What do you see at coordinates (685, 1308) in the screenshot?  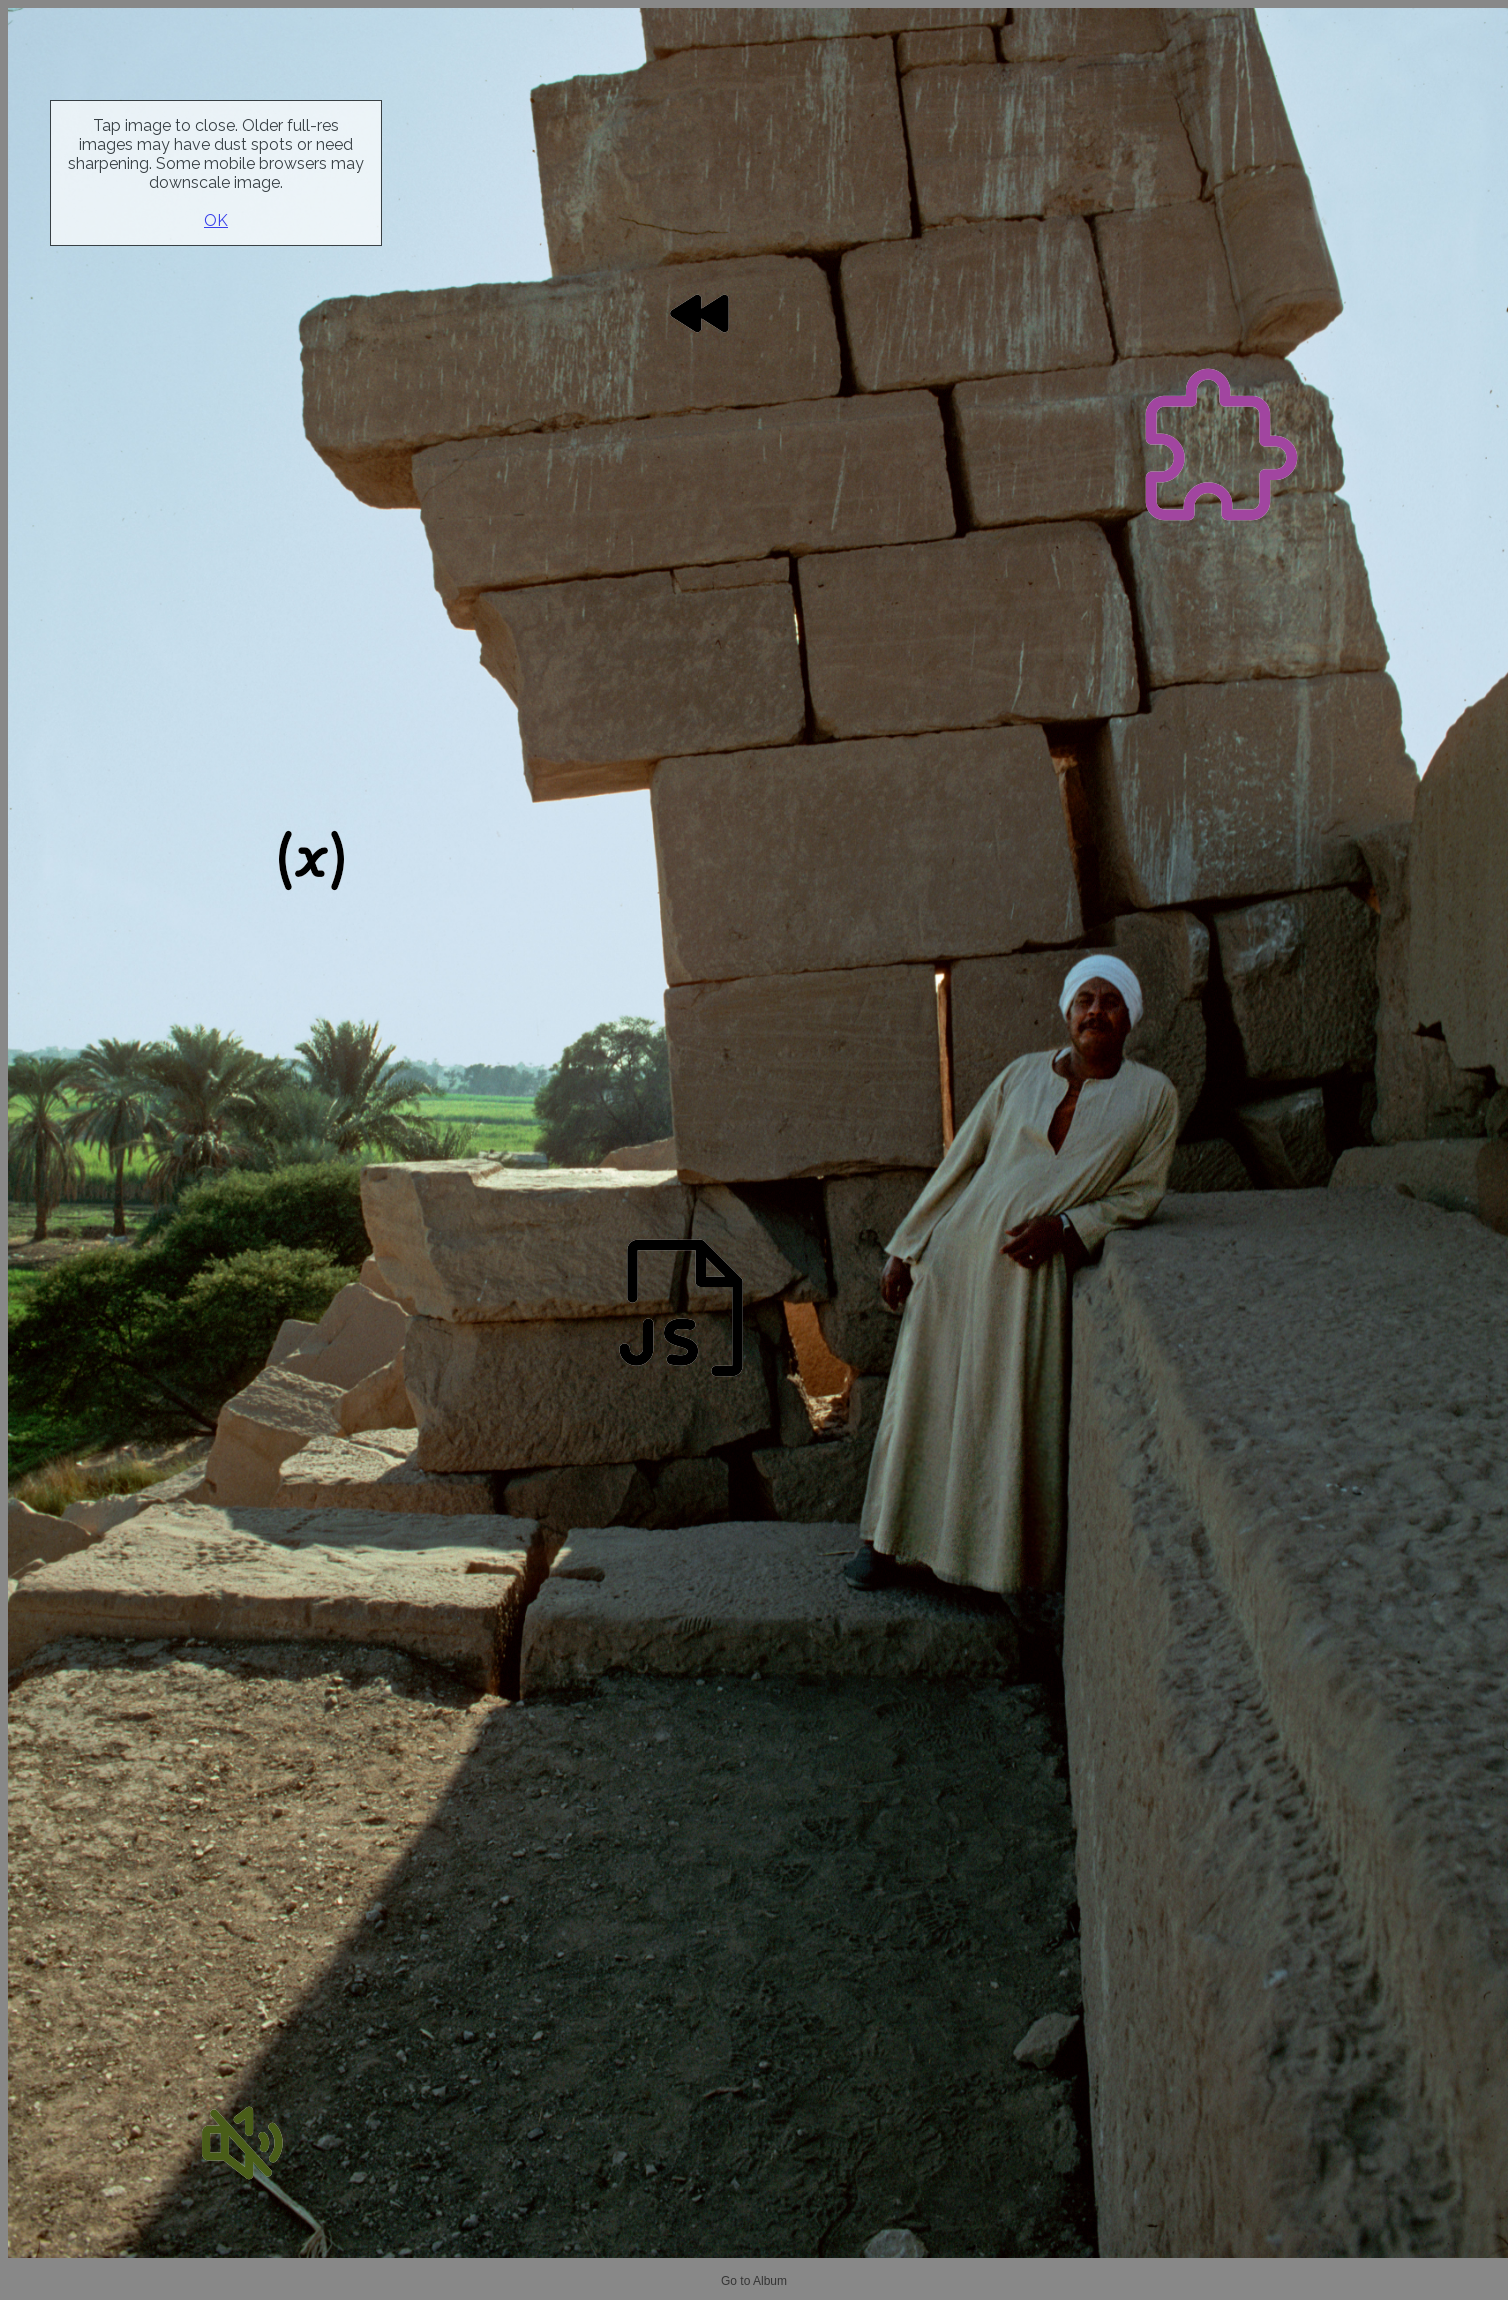 I see `javascript file indicator` at bounding box center [685, 1308].